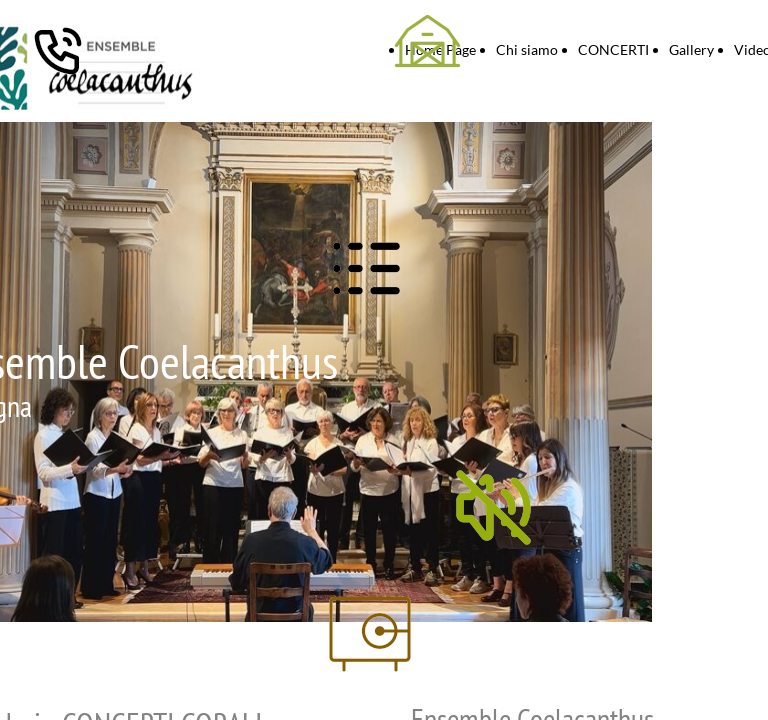 Image resolution: width=768 pixels, height=720 pixels. What do you see at coordinates (152, 561) in the screenshot?
I see `indicates weak cellular signal strength` at bounding box center [152, 561].